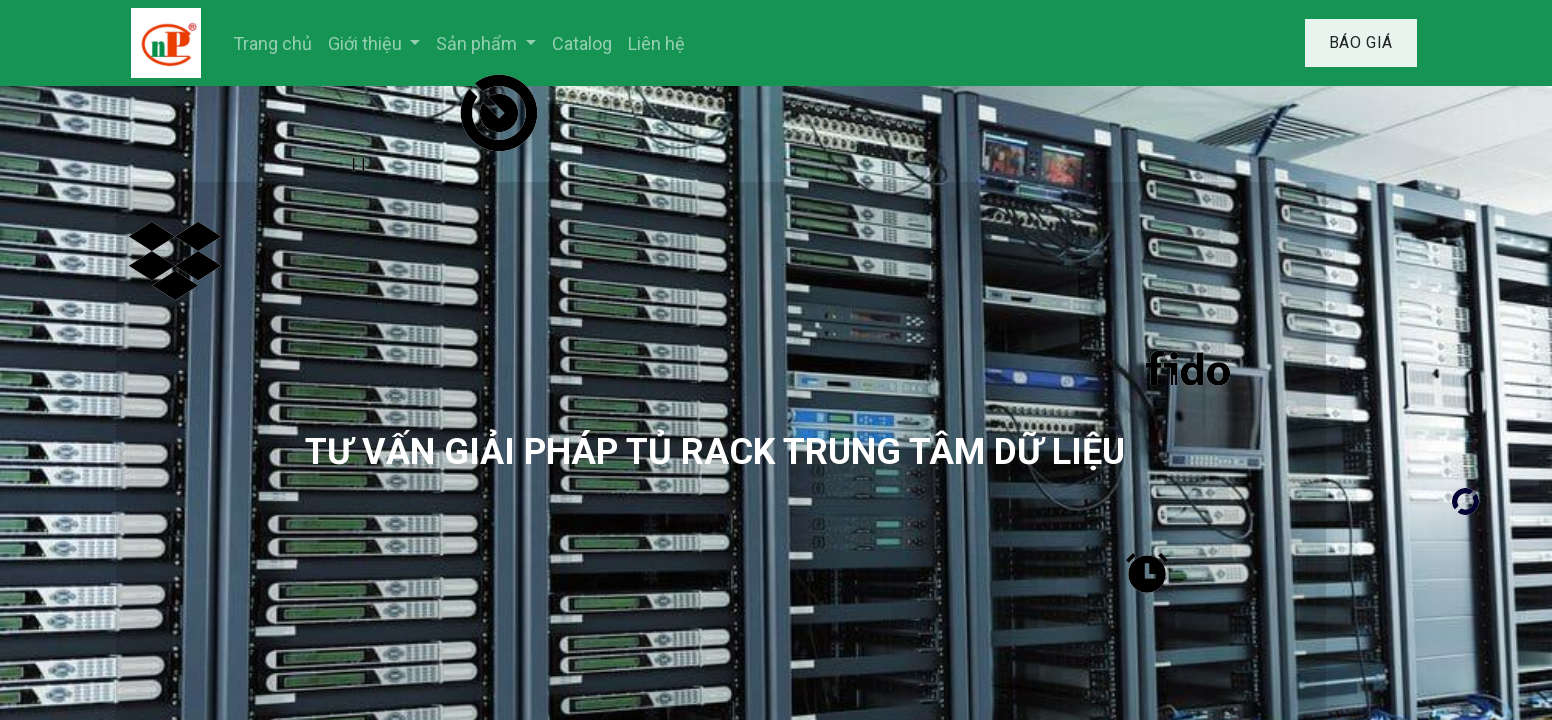 The height and width of the screenshot is (720, 1552). I want to click on fido alliance logo indicating passwordless authentication support, so click(1189, 368).